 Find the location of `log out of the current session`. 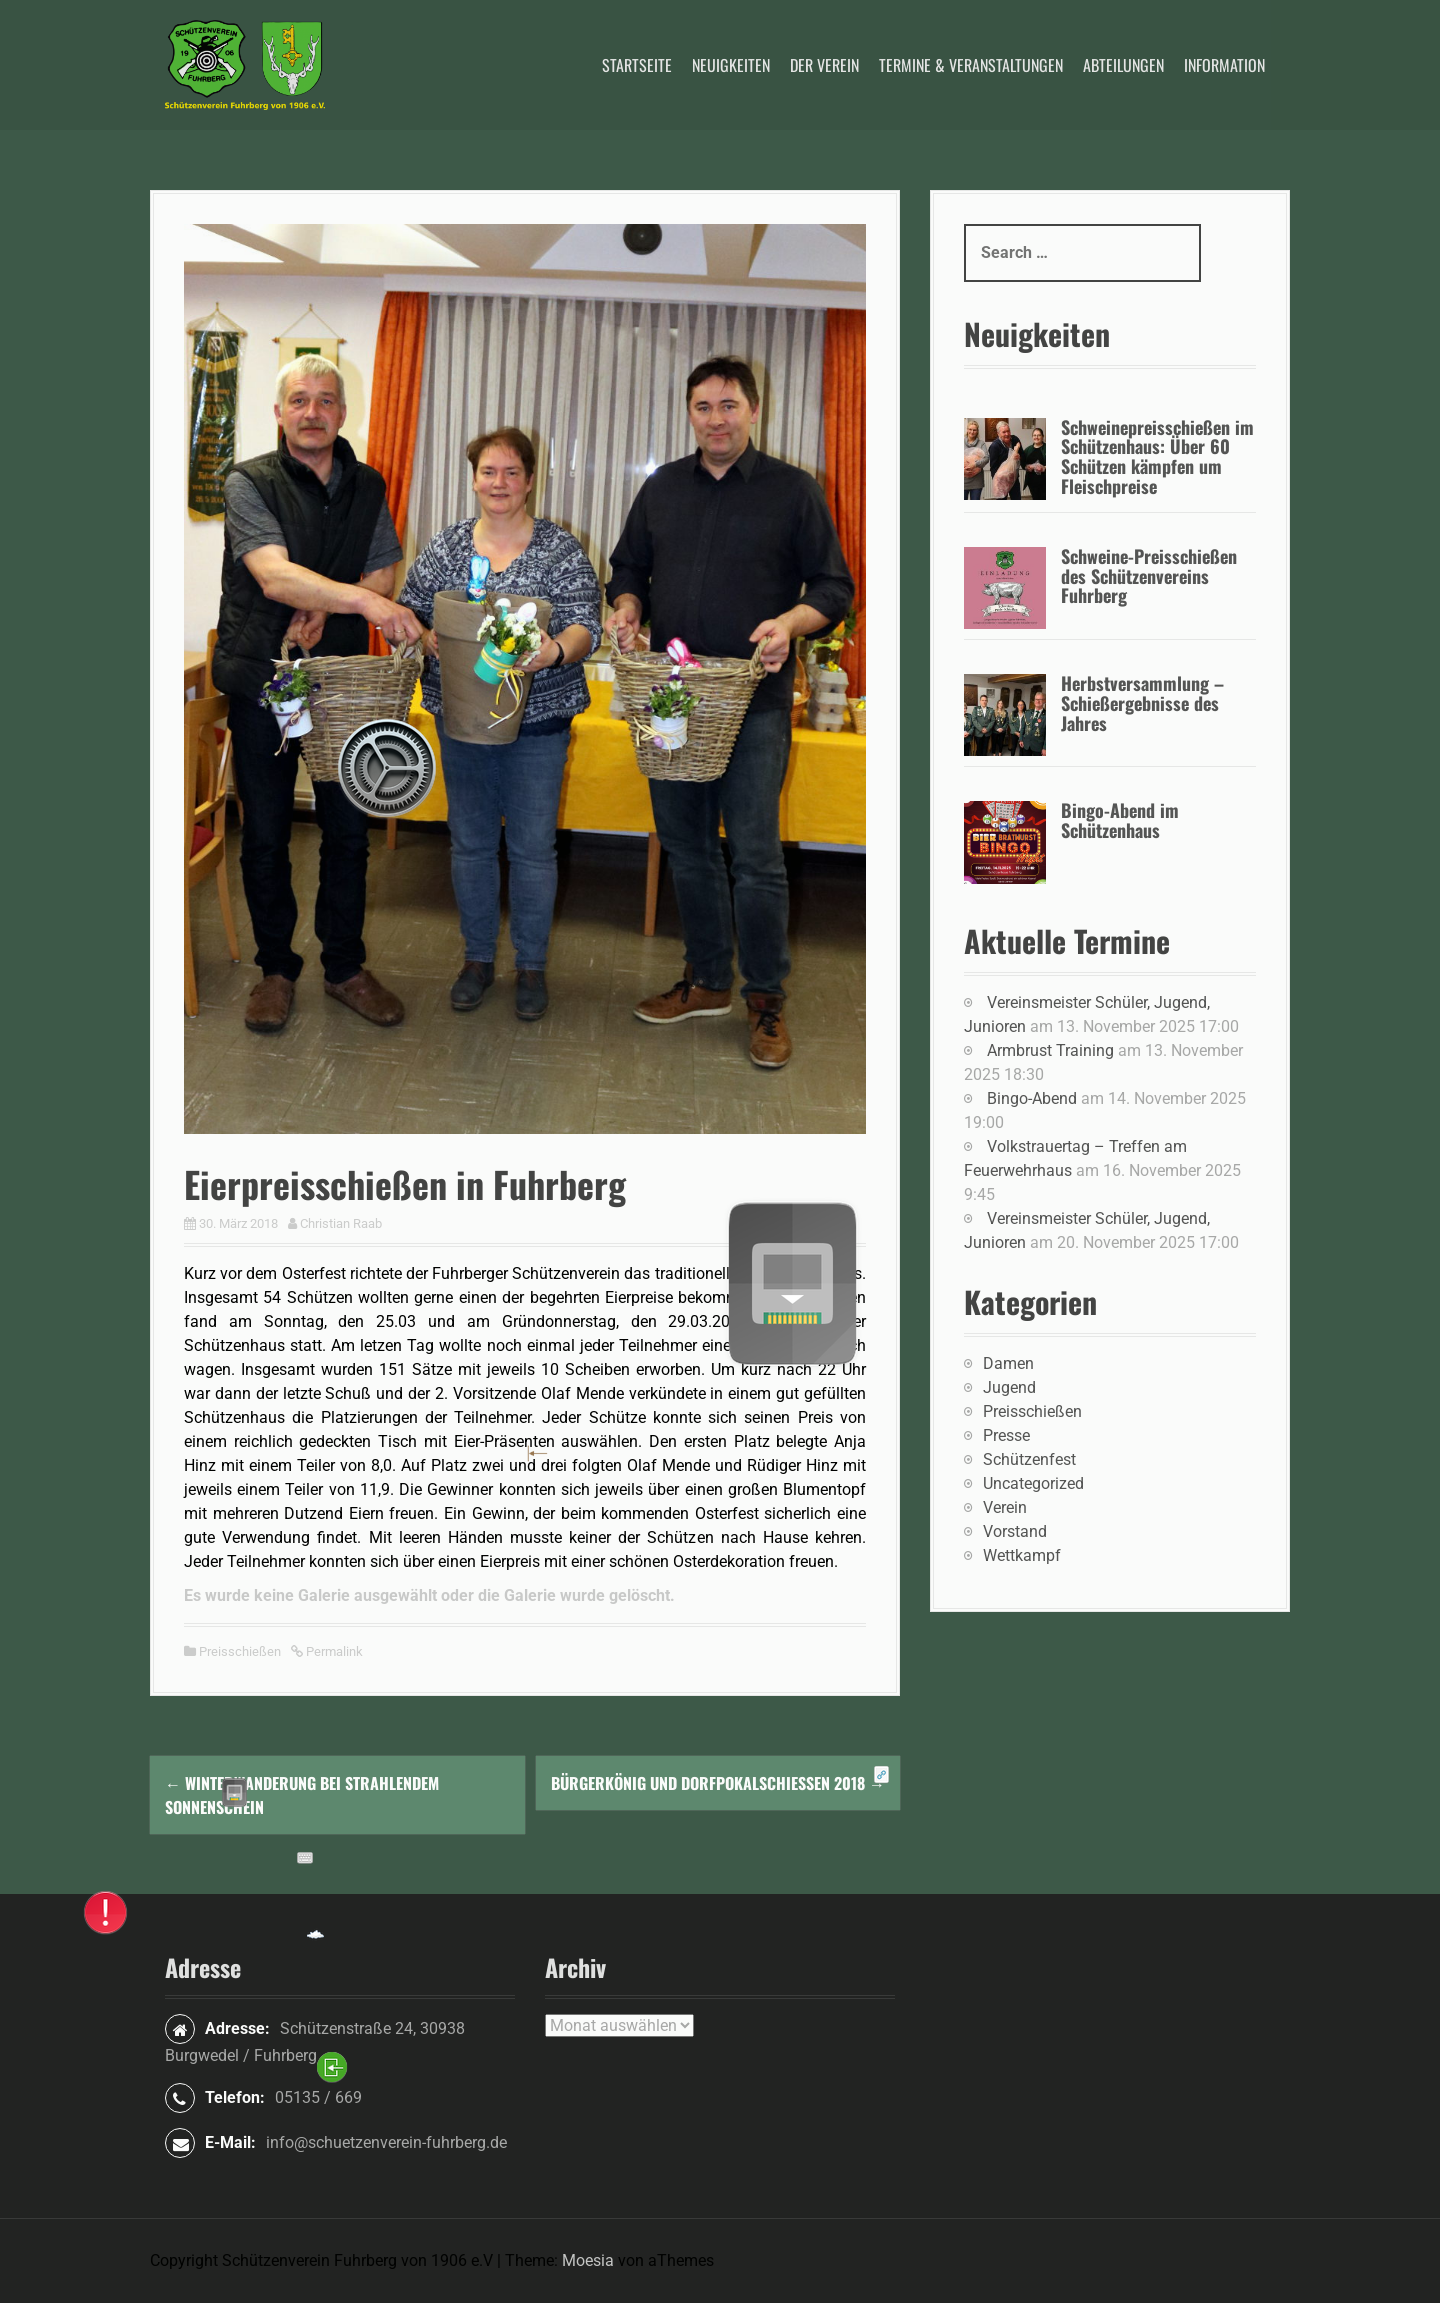

log out of the current session is located at coordinates (332, 2067).